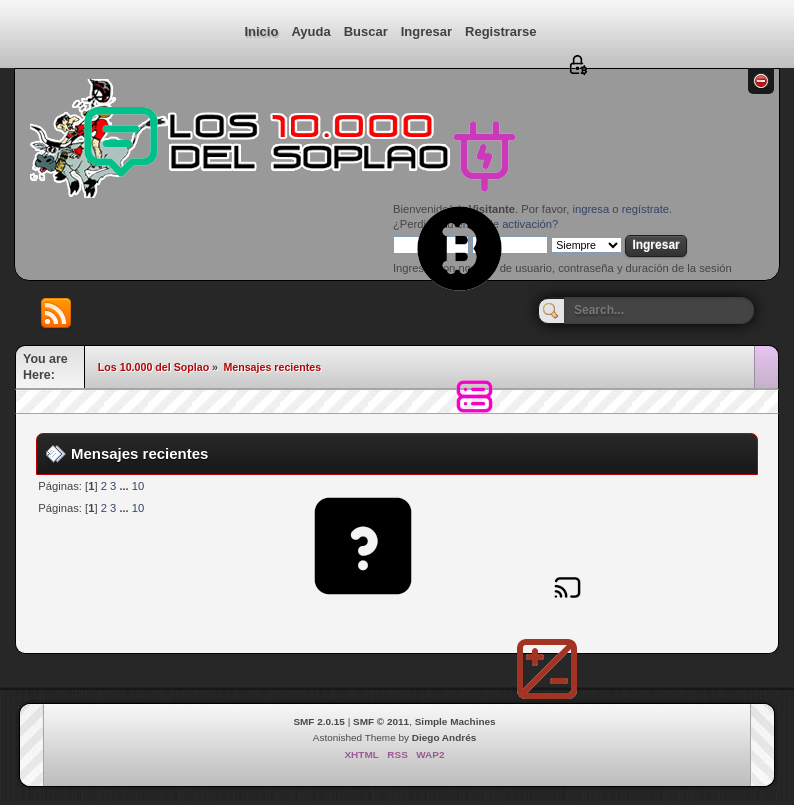  What do you see at coordinates (547, 669) in the screenshot?
I see `adjust exposure settings for a photo` at bounding box center [547, 669].